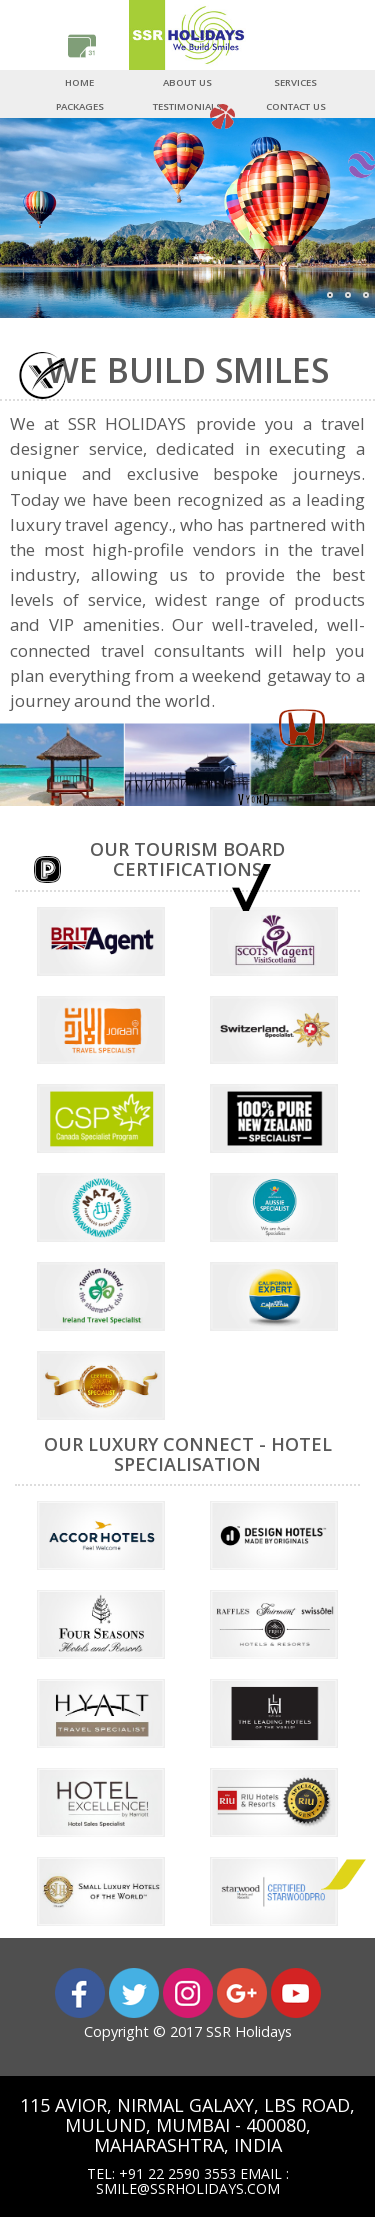  I want to click on visit the Air France website or app, so click(343, 1874).